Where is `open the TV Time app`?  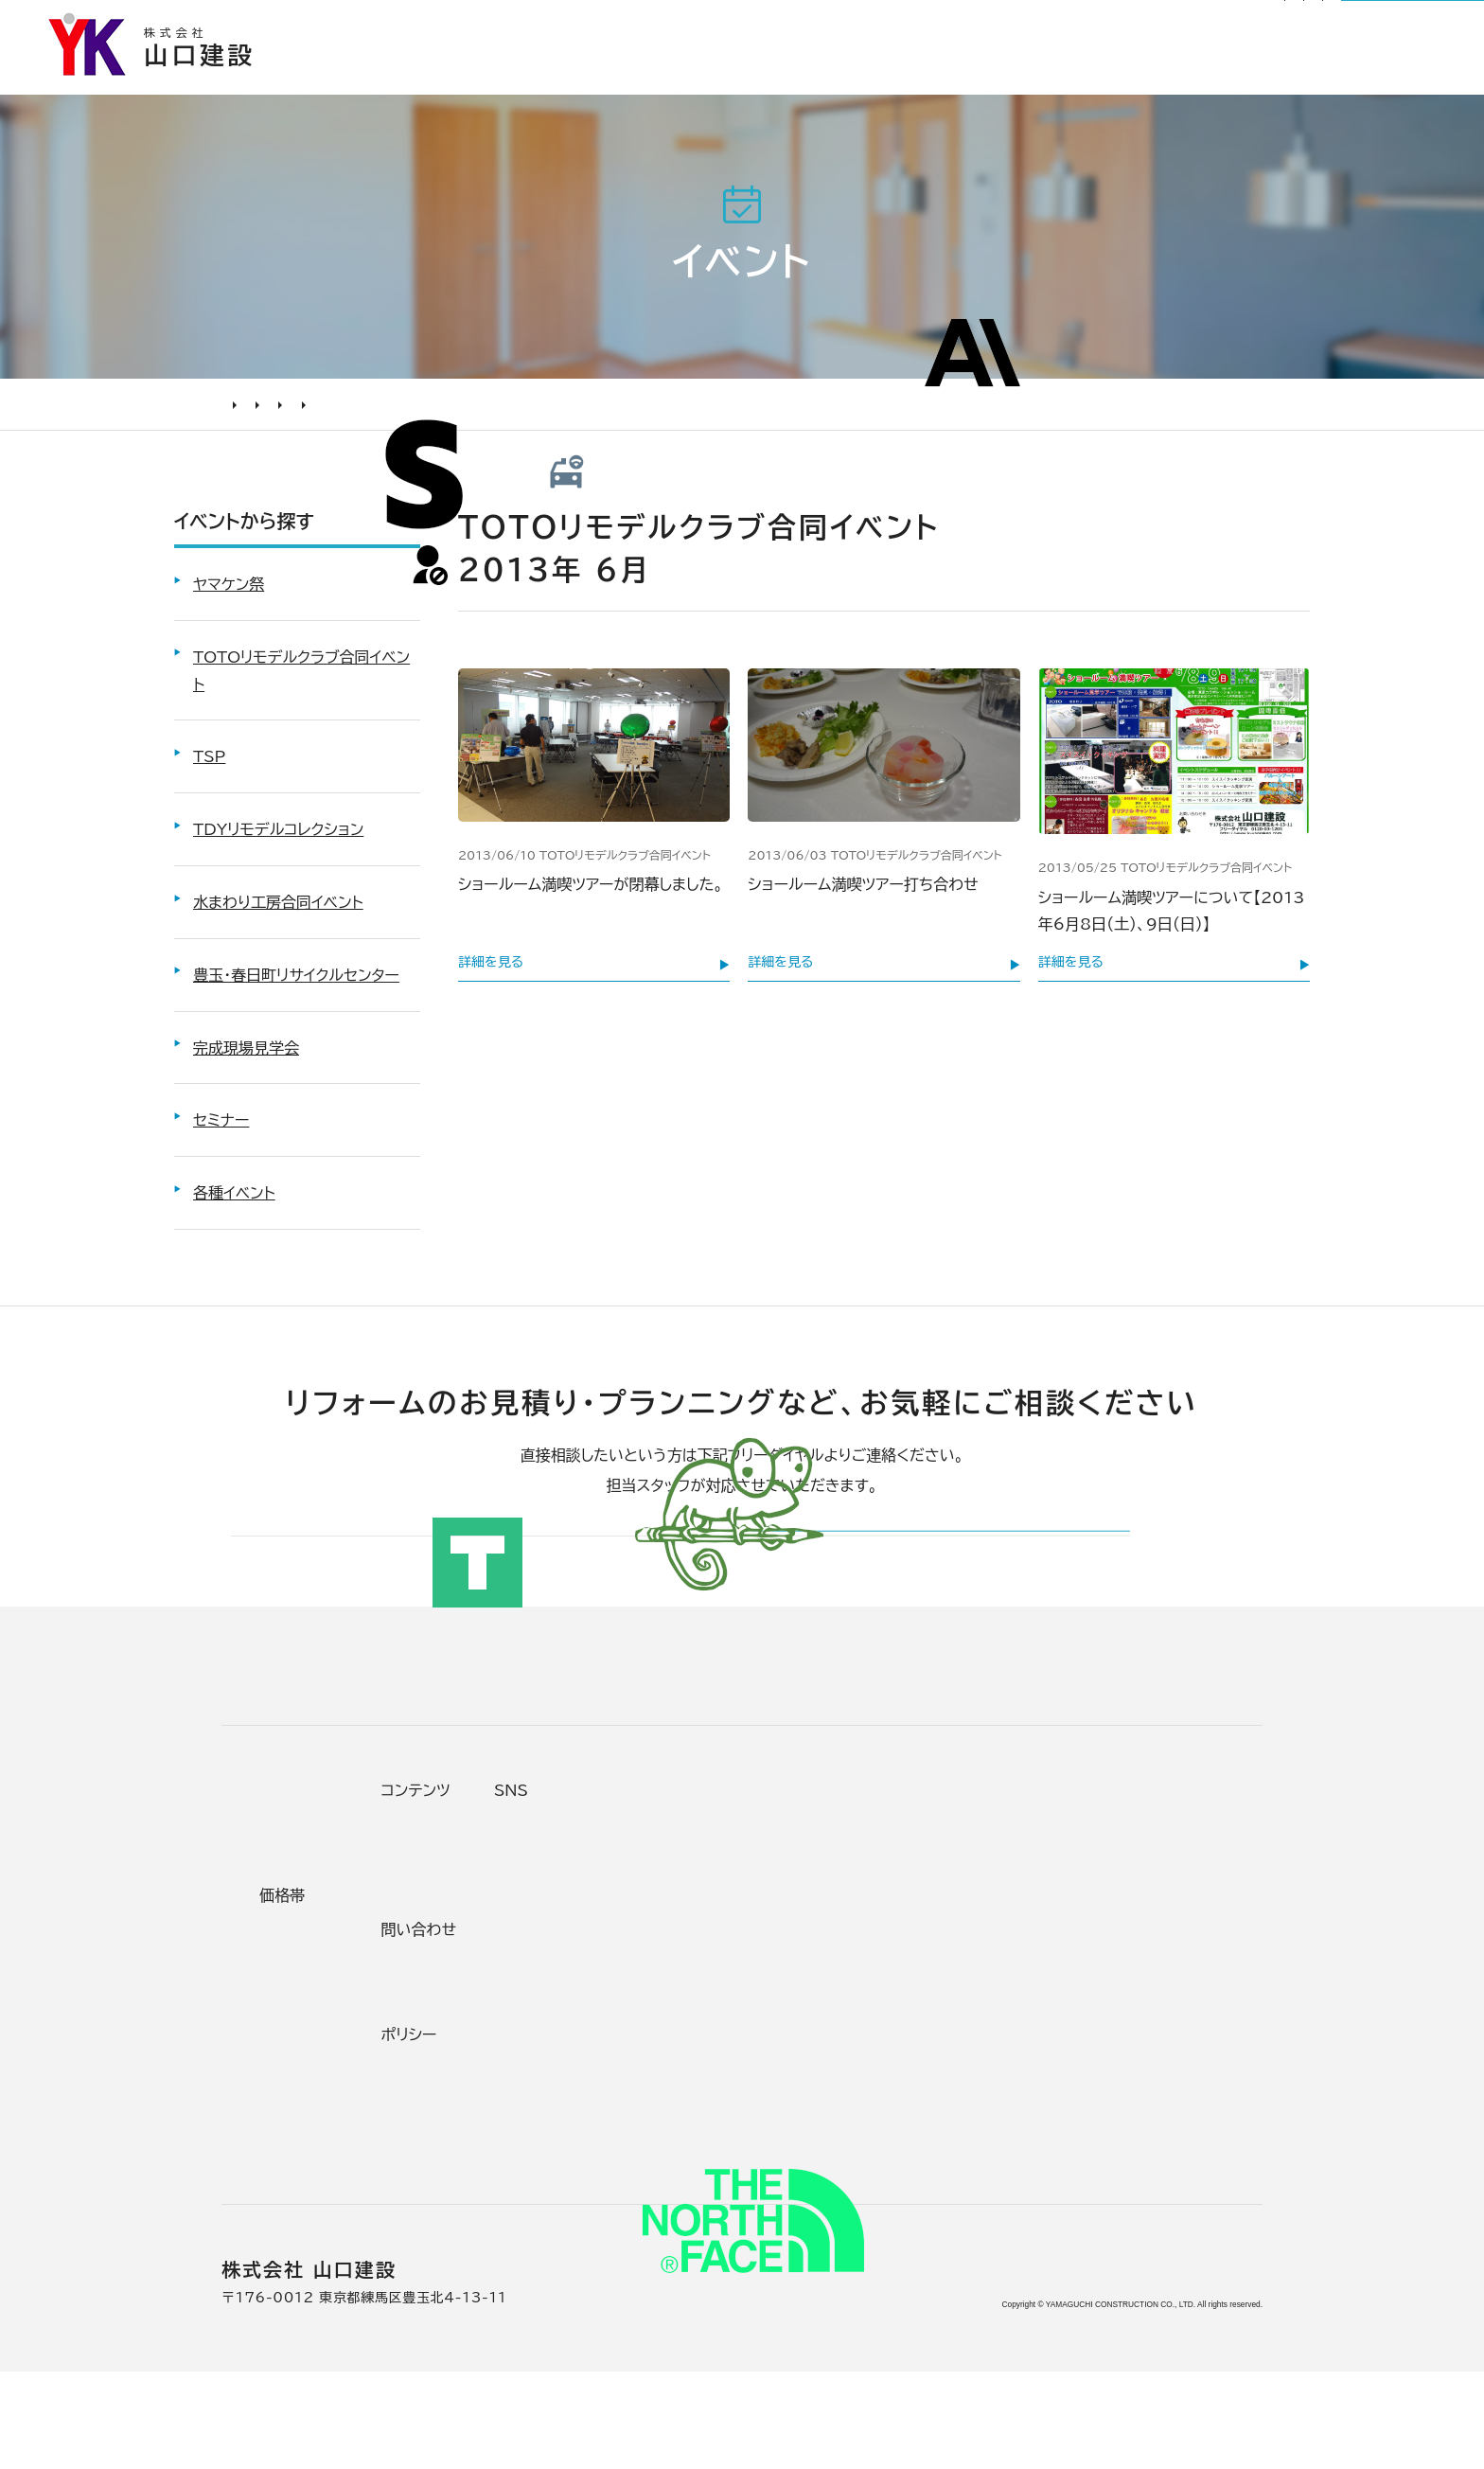 open the TV Time app is located at coordinates (477, 1562).